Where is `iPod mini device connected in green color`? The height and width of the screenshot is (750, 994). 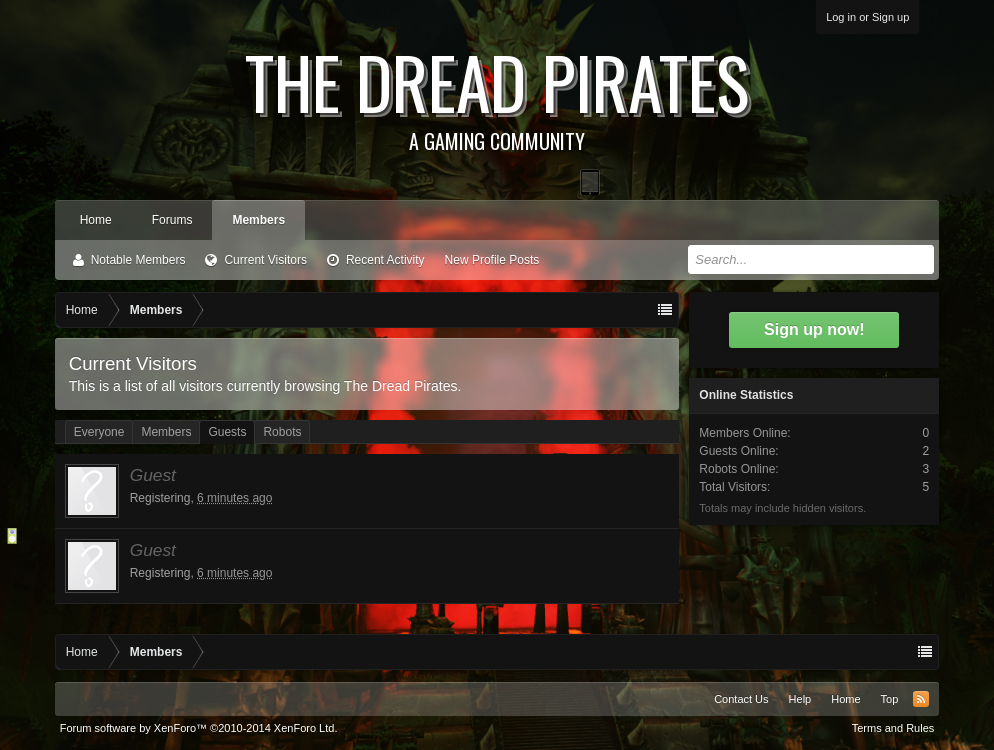 iPod mini device connected in green color is located at coordinates (12, 536).